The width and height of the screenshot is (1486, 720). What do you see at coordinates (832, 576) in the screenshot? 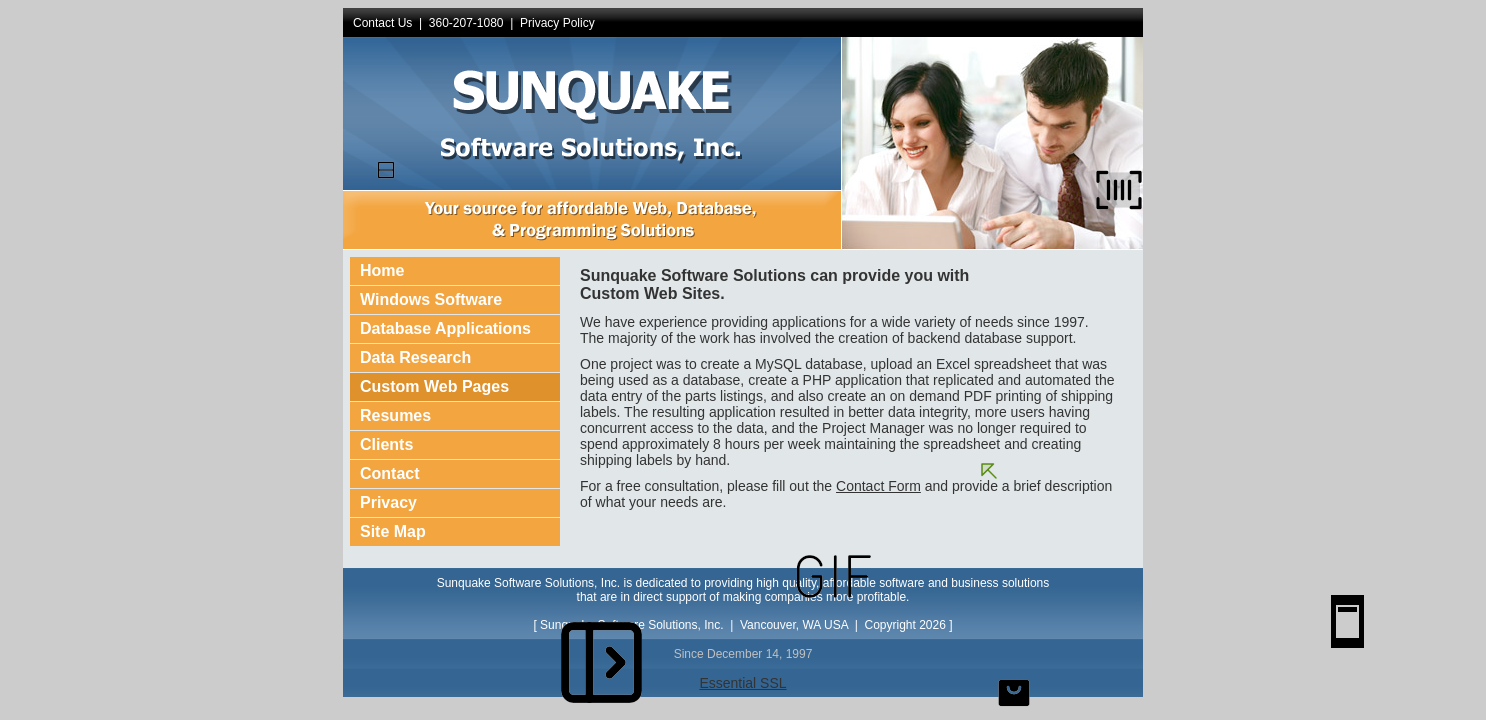
I see `insert a gif into your message` at bounding box center [832, 576].